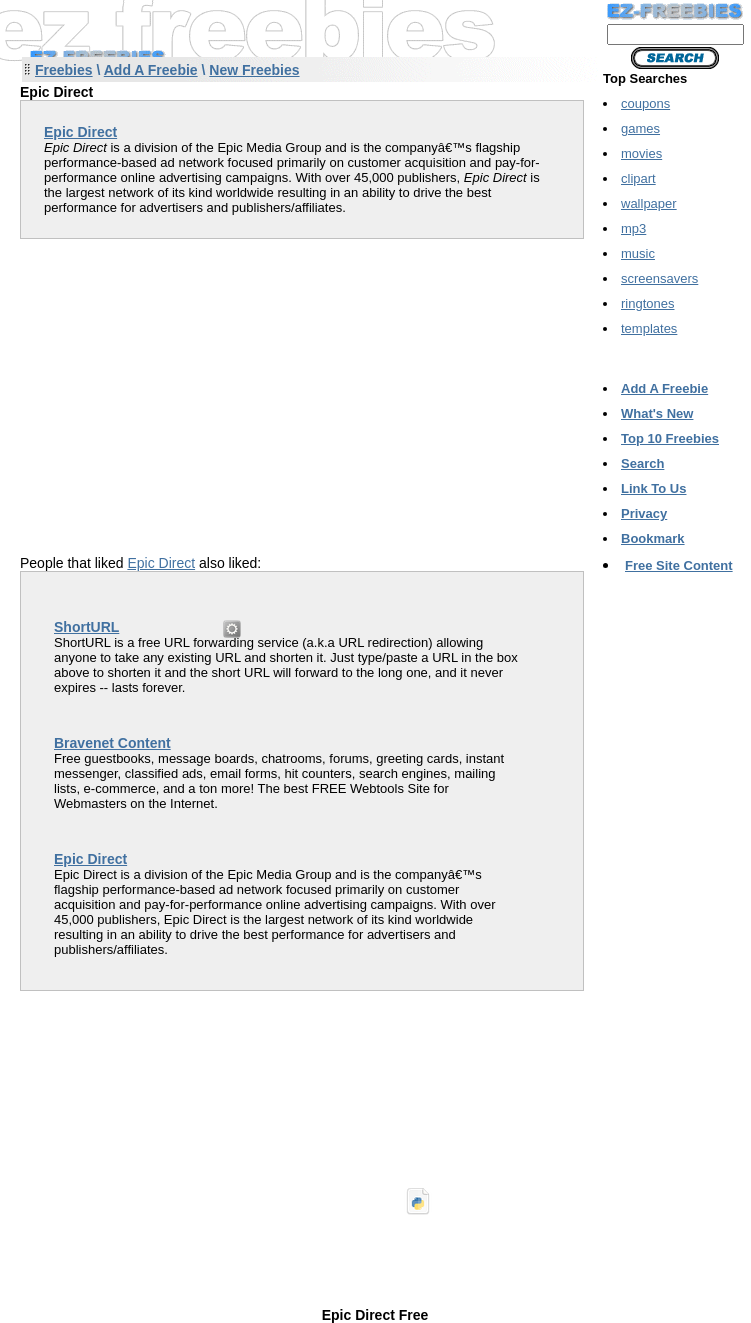 The height and width of the screenshot is (1323, 751). I want to click on executable application file, so click(232, 629).